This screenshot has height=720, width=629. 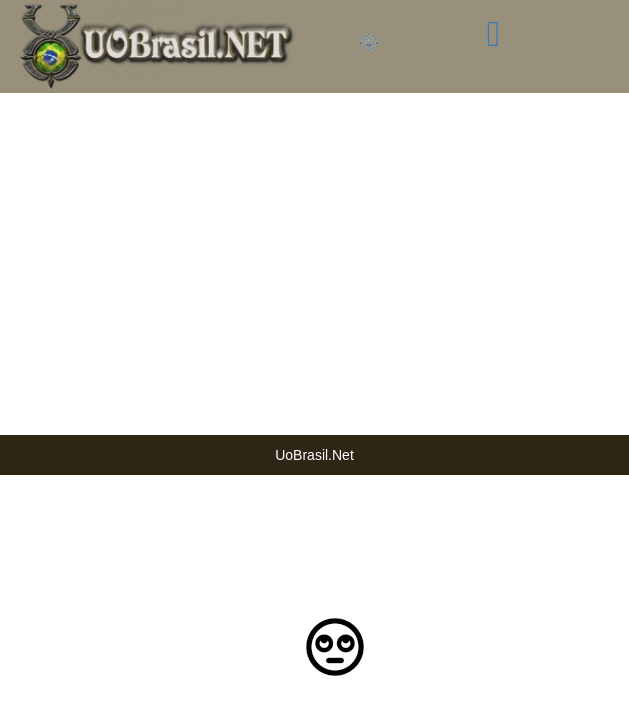 What do you see at coordinates (369, 42) in the screenshot?
I see `react with laughing emoji` at bounding box center [369, 42].